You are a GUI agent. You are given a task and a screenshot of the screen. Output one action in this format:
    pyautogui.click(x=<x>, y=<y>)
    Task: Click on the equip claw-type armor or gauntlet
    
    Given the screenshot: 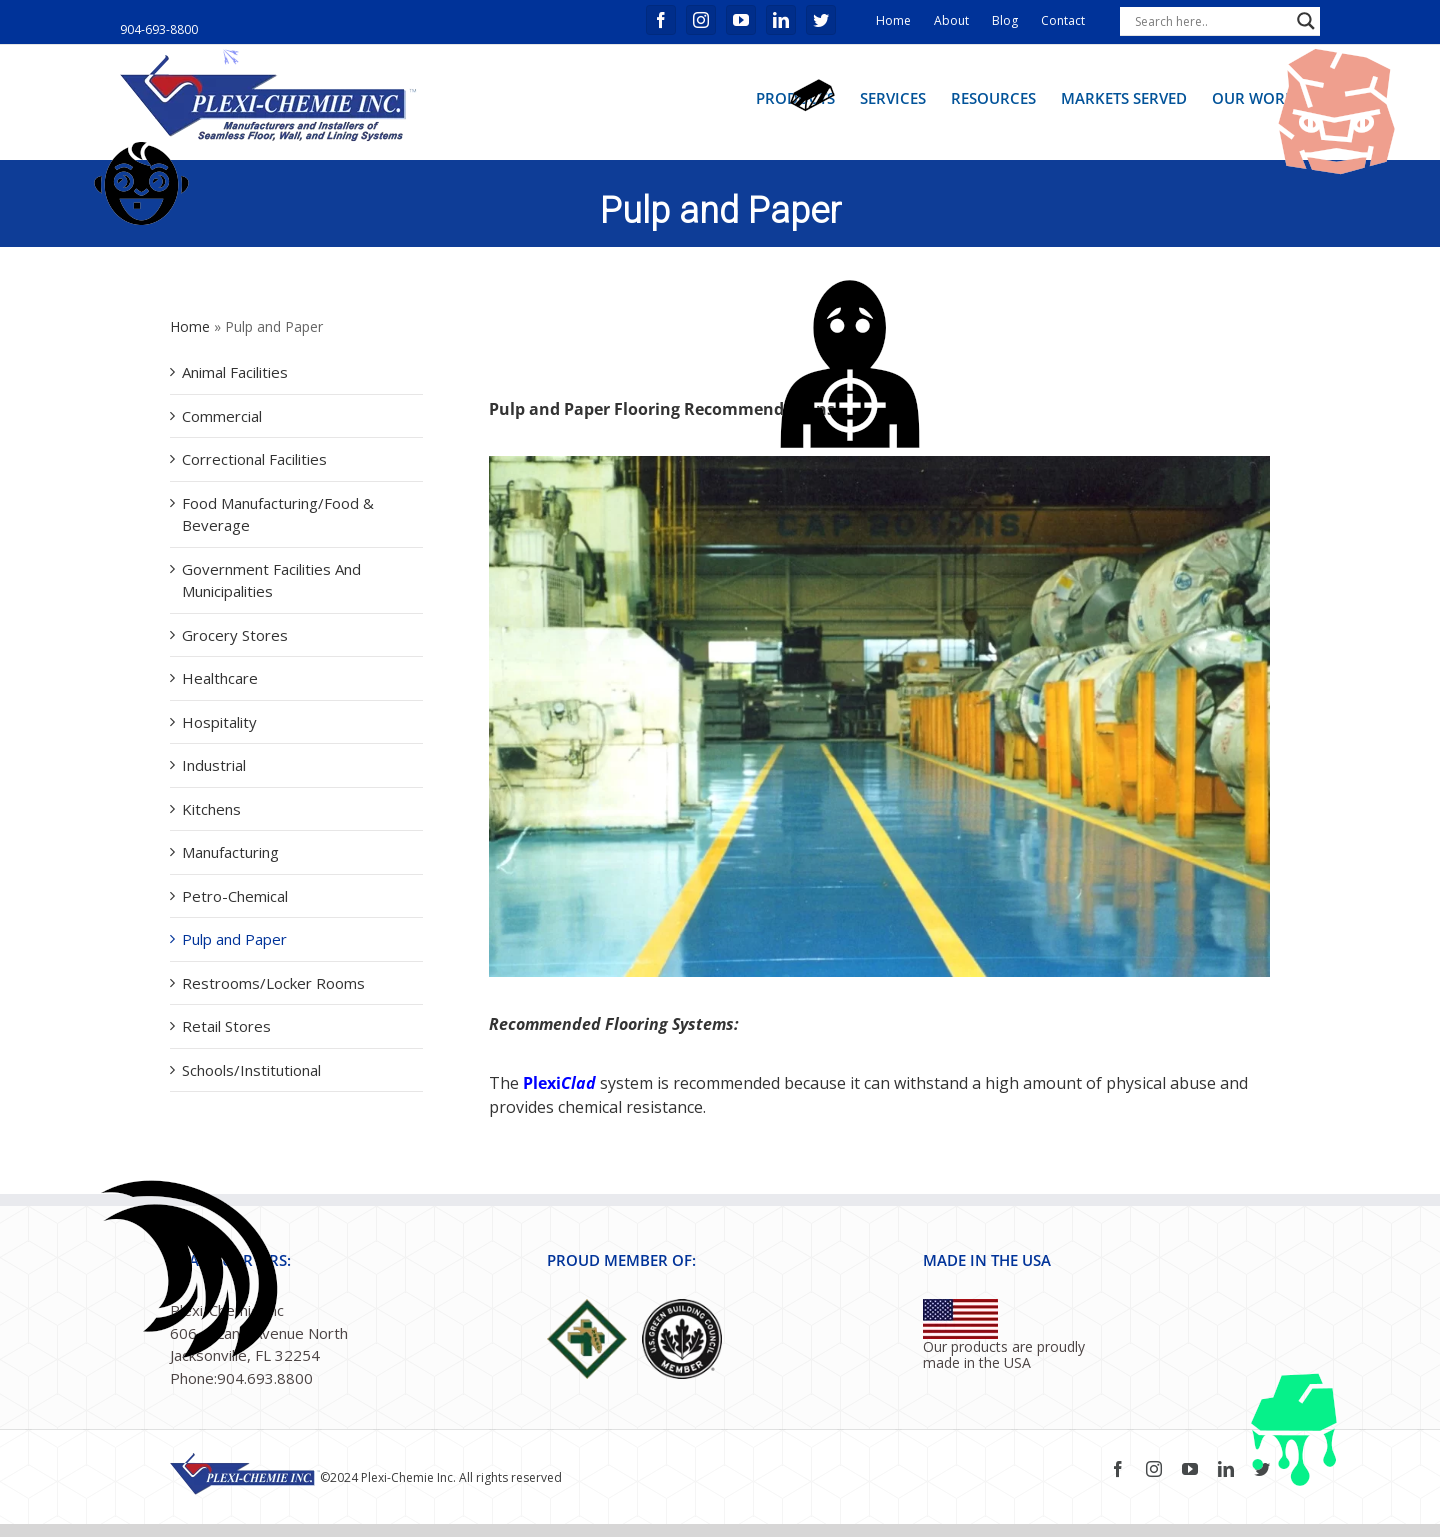 What is the action you would take?
    pyautogui.click(x=189, y=1269)
    